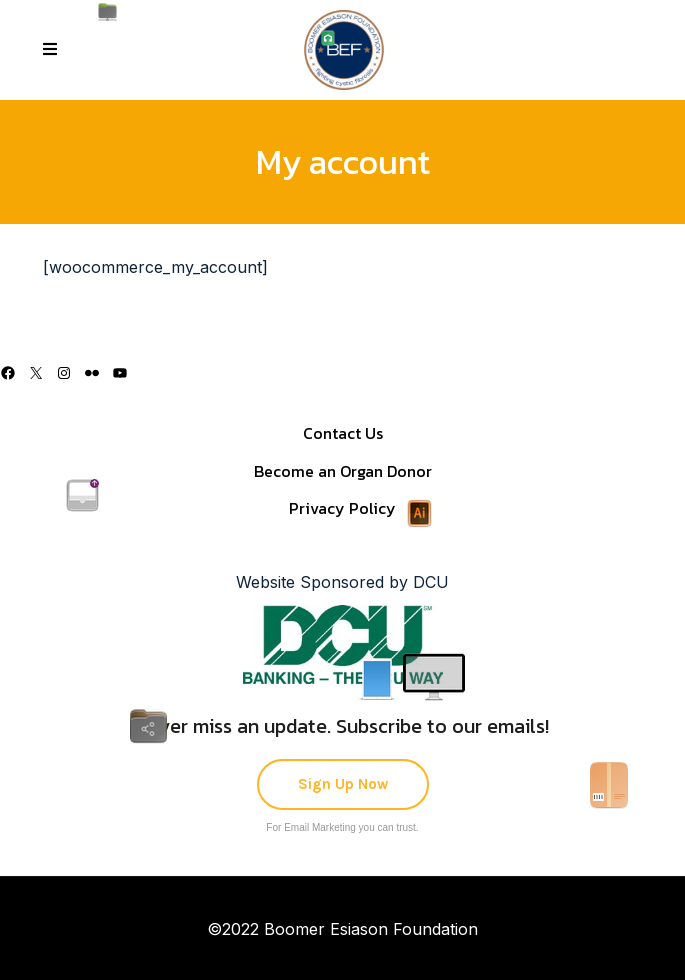 This screenshot has width=685, height=980. Describe the element at coordinates (82, 495) in the screenshot. I see `view outgoing mail queue` at that location.